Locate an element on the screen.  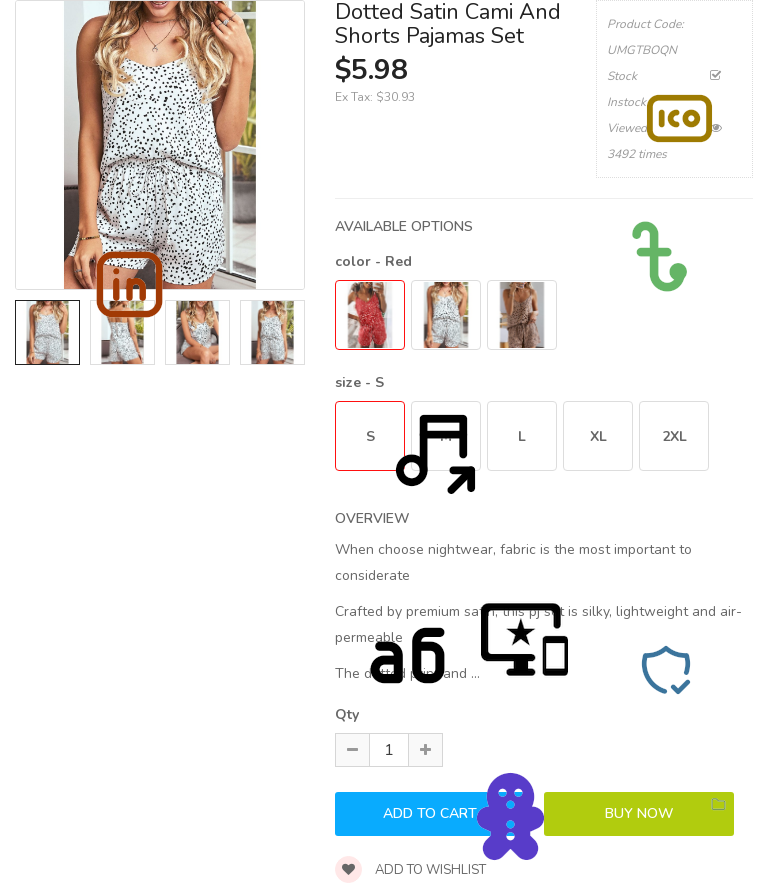
switch to cyrillic keyboard layout is located at coordinates (407, 655).